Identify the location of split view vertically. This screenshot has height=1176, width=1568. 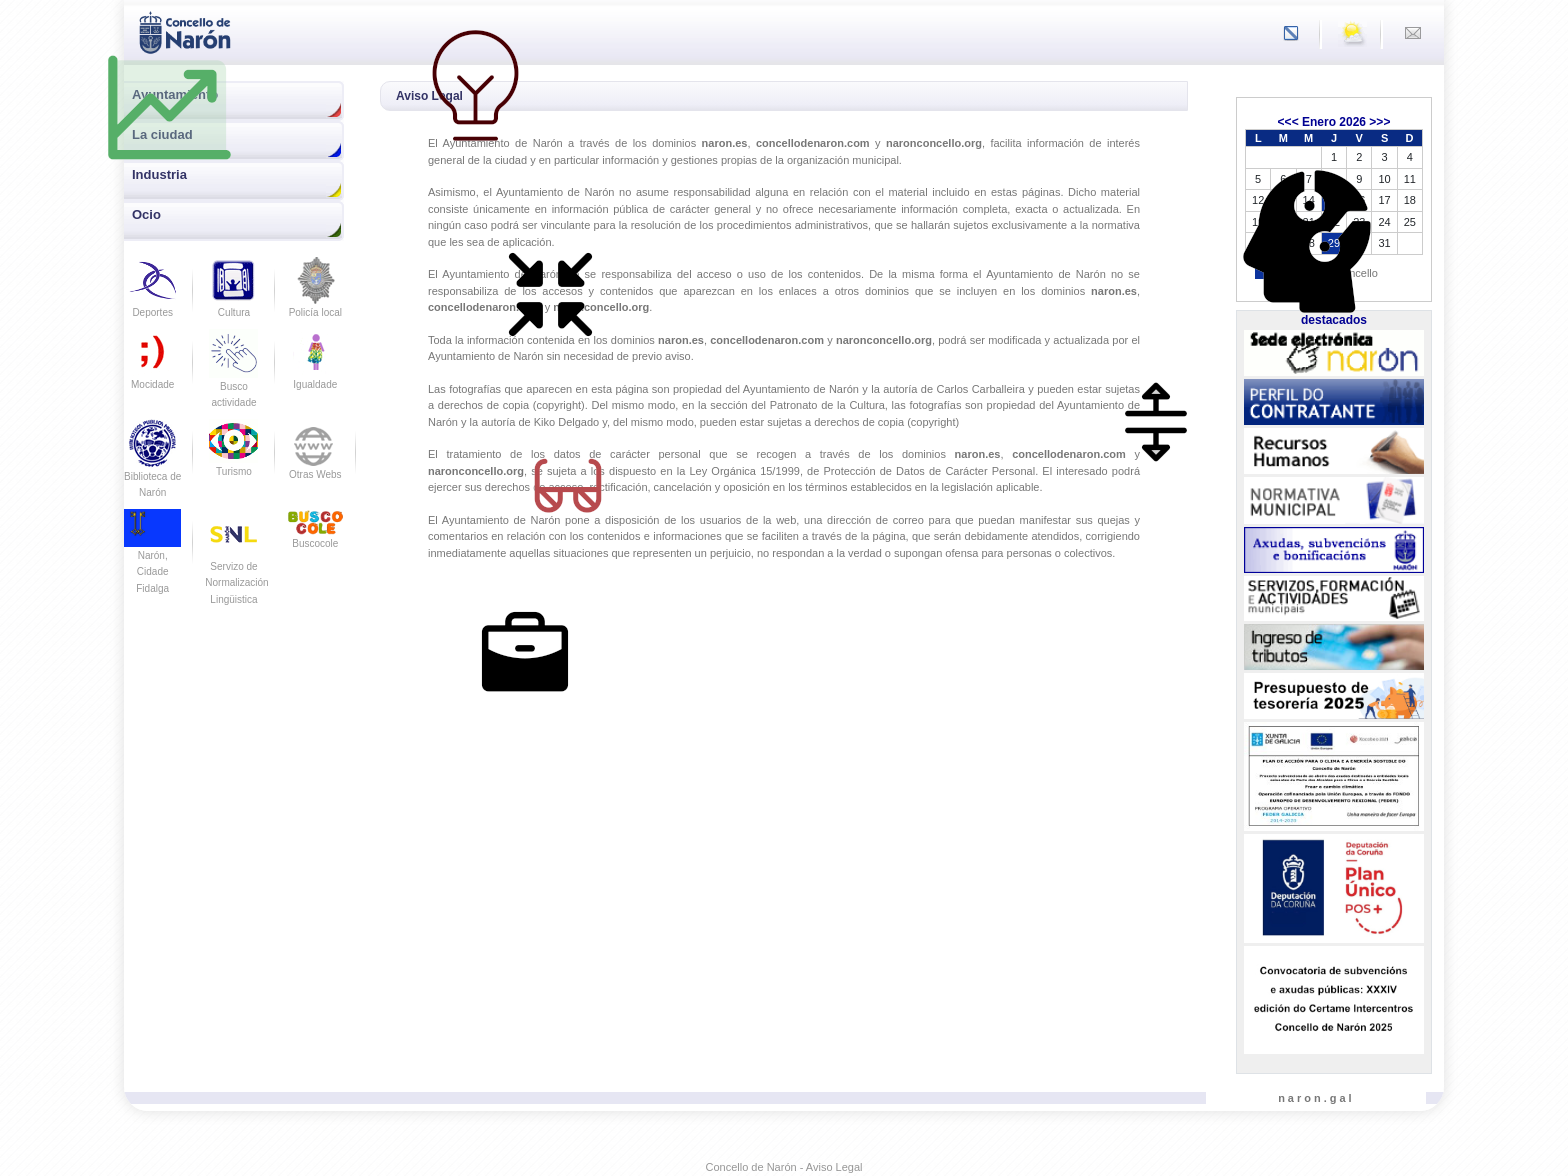
(1156, 422).